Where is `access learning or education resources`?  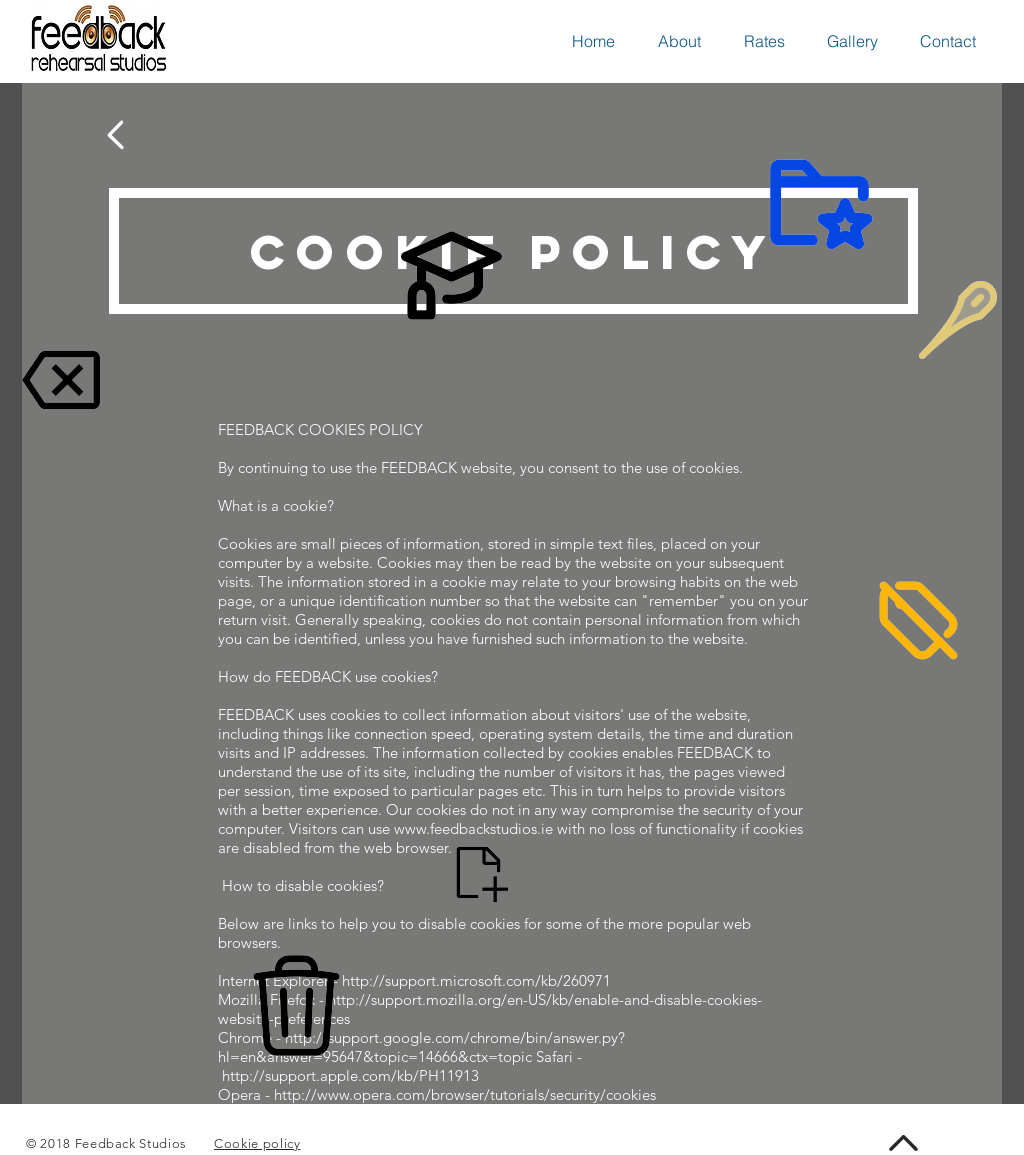 access learning or education resources is located at coordinates (451, 275).